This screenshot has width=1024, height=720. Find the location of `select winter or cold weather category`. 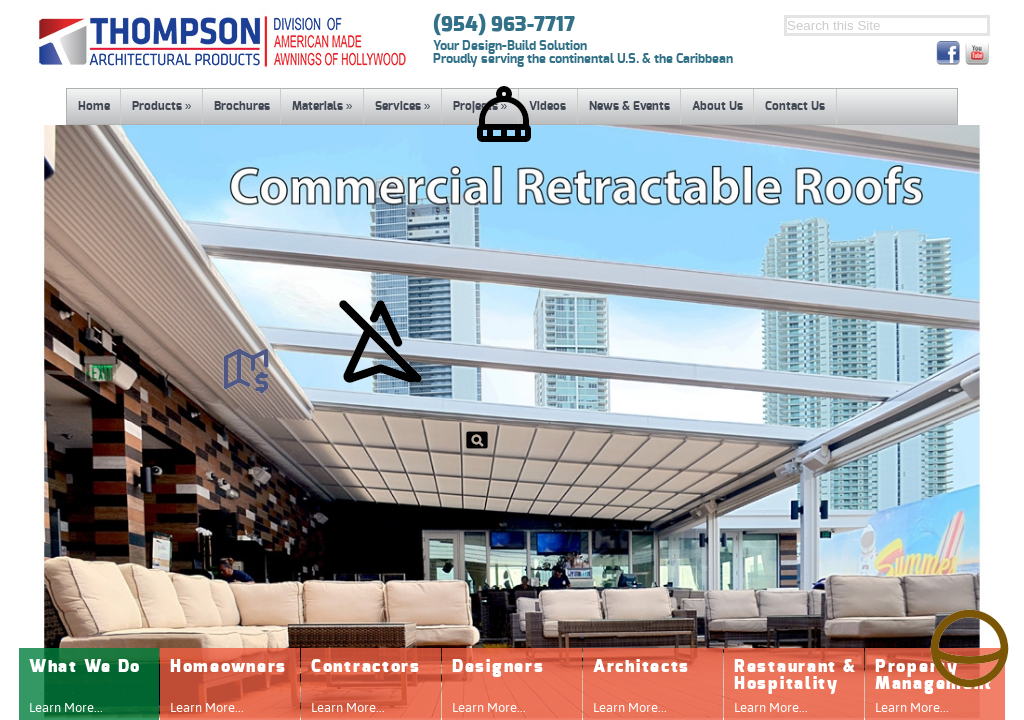

select winter or cold weather category is located at coordinates (504, 117).